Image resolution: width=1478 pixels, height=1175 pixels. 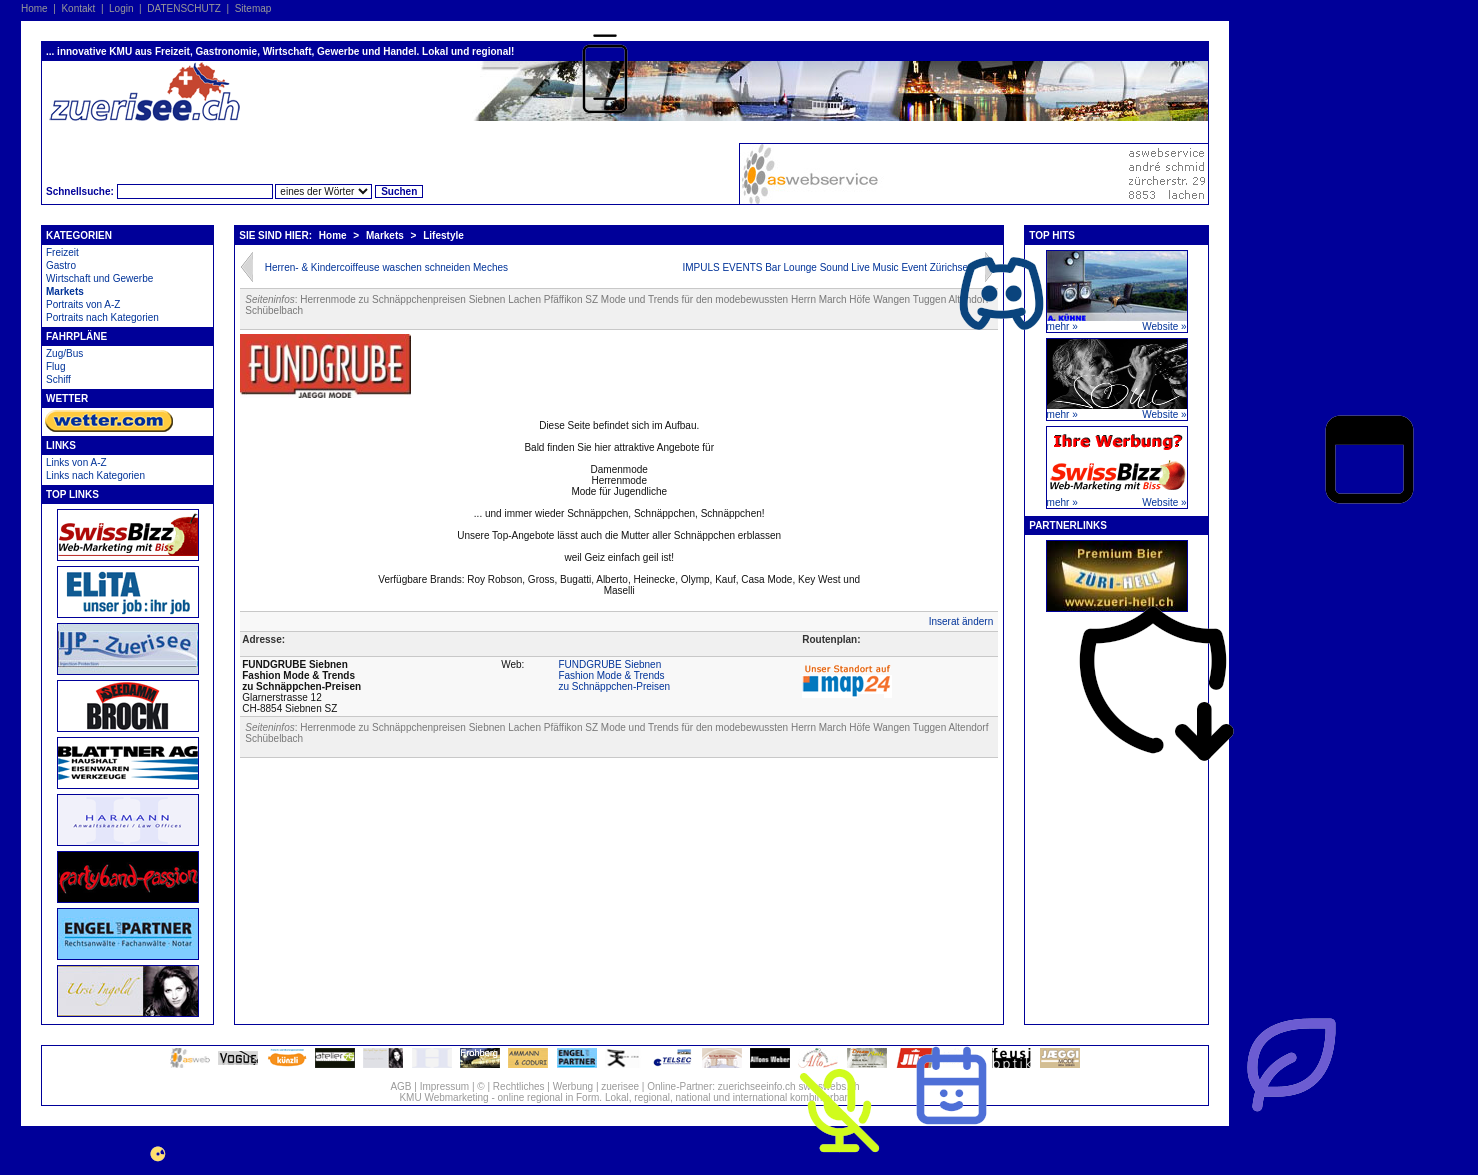 What do you see at coordinates (1153, 680) in the screenshot?
I see `security level decreased` at bounding box center [1153, 680].